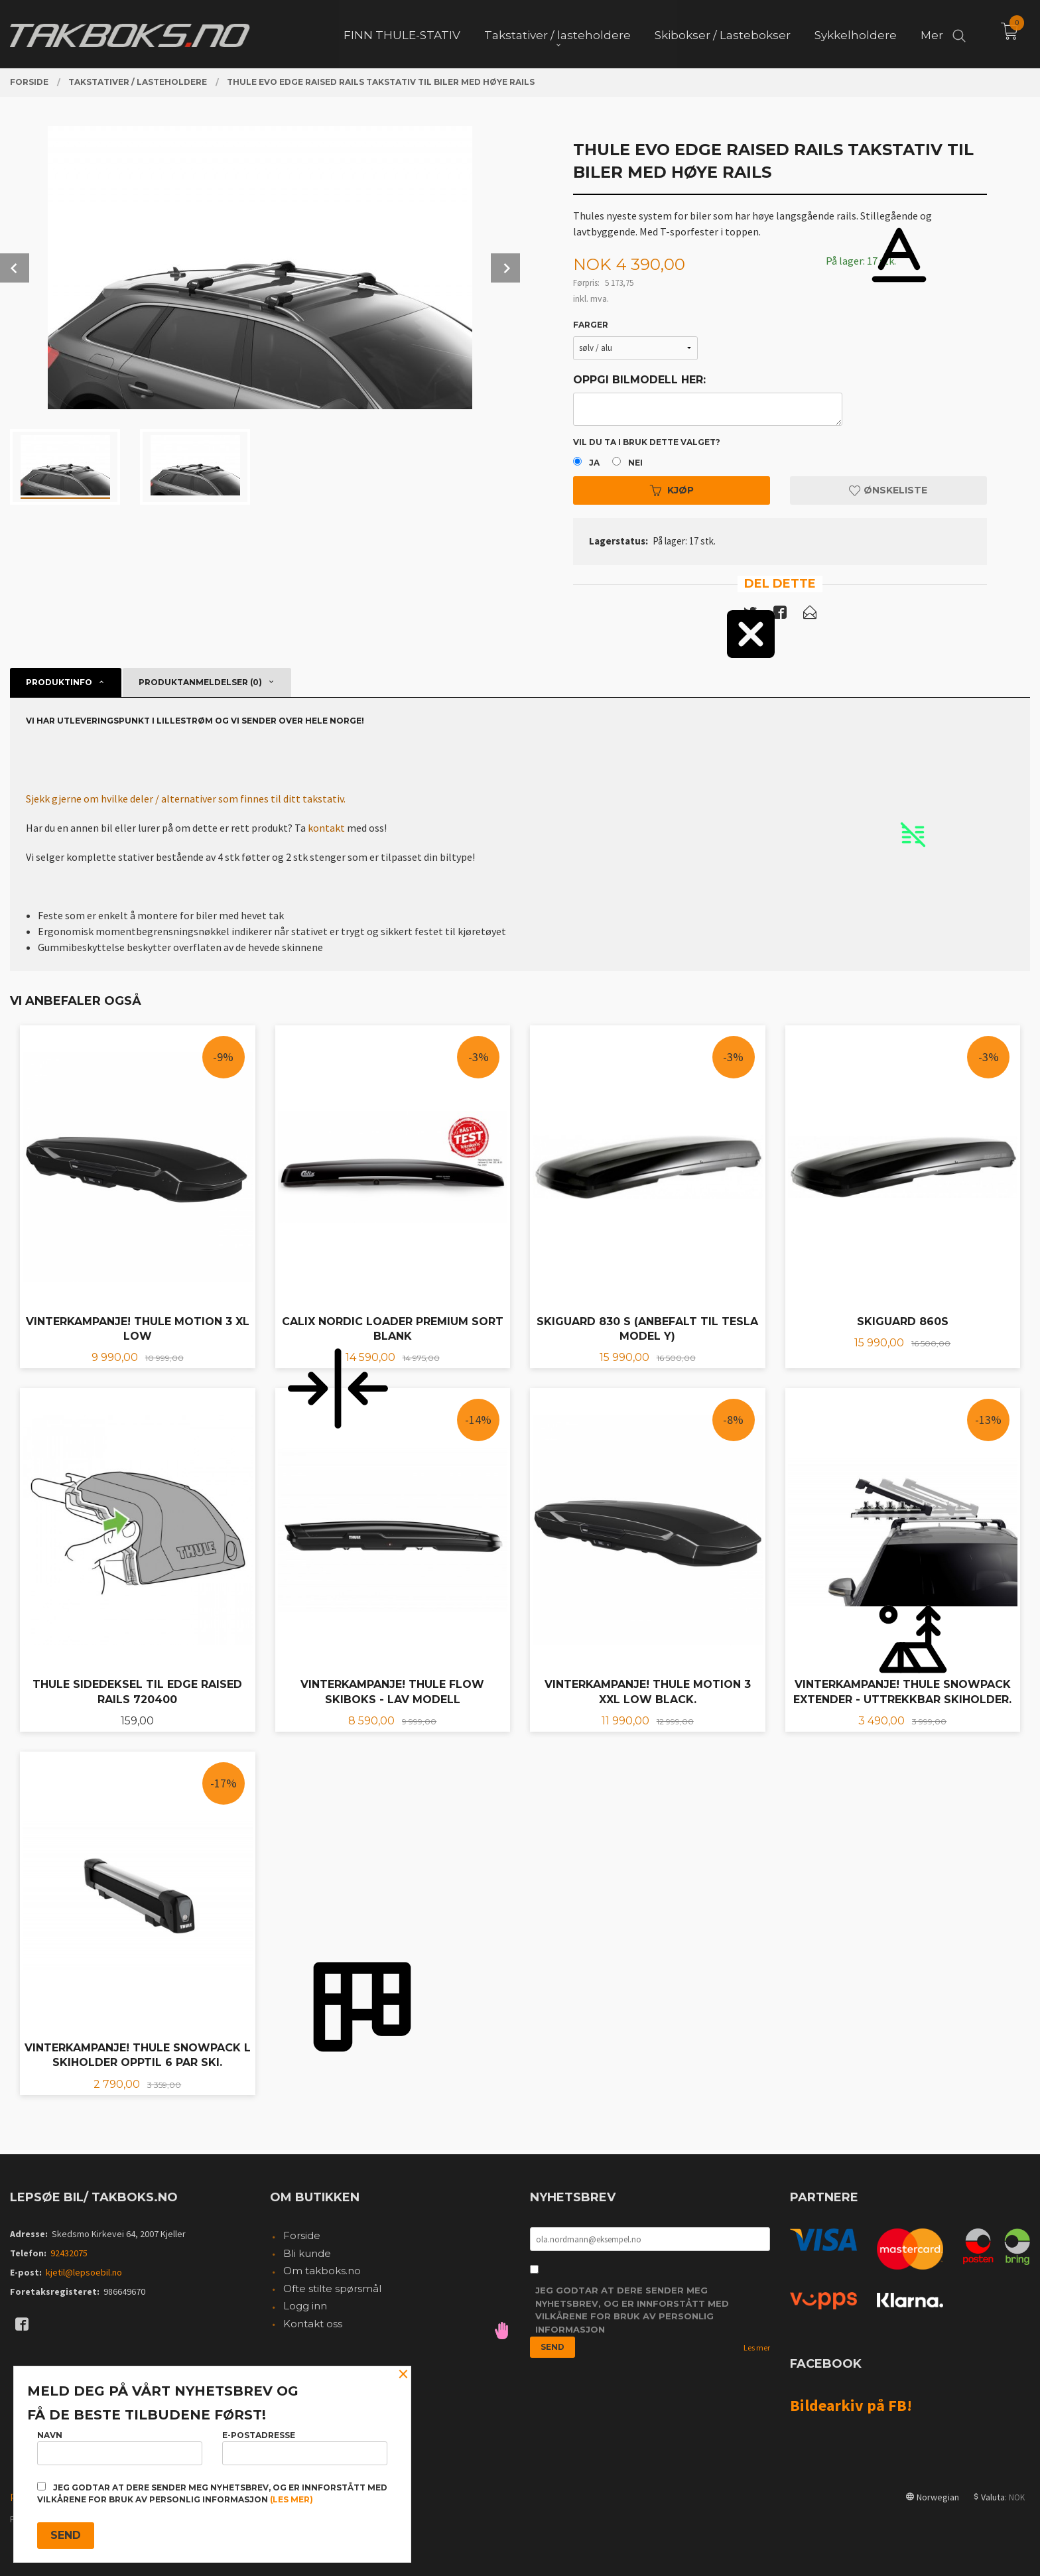 Image resolution: width=1040 pixels, height=2576 pixels. I want to click on set text baseline alignment, so click(899, 255).